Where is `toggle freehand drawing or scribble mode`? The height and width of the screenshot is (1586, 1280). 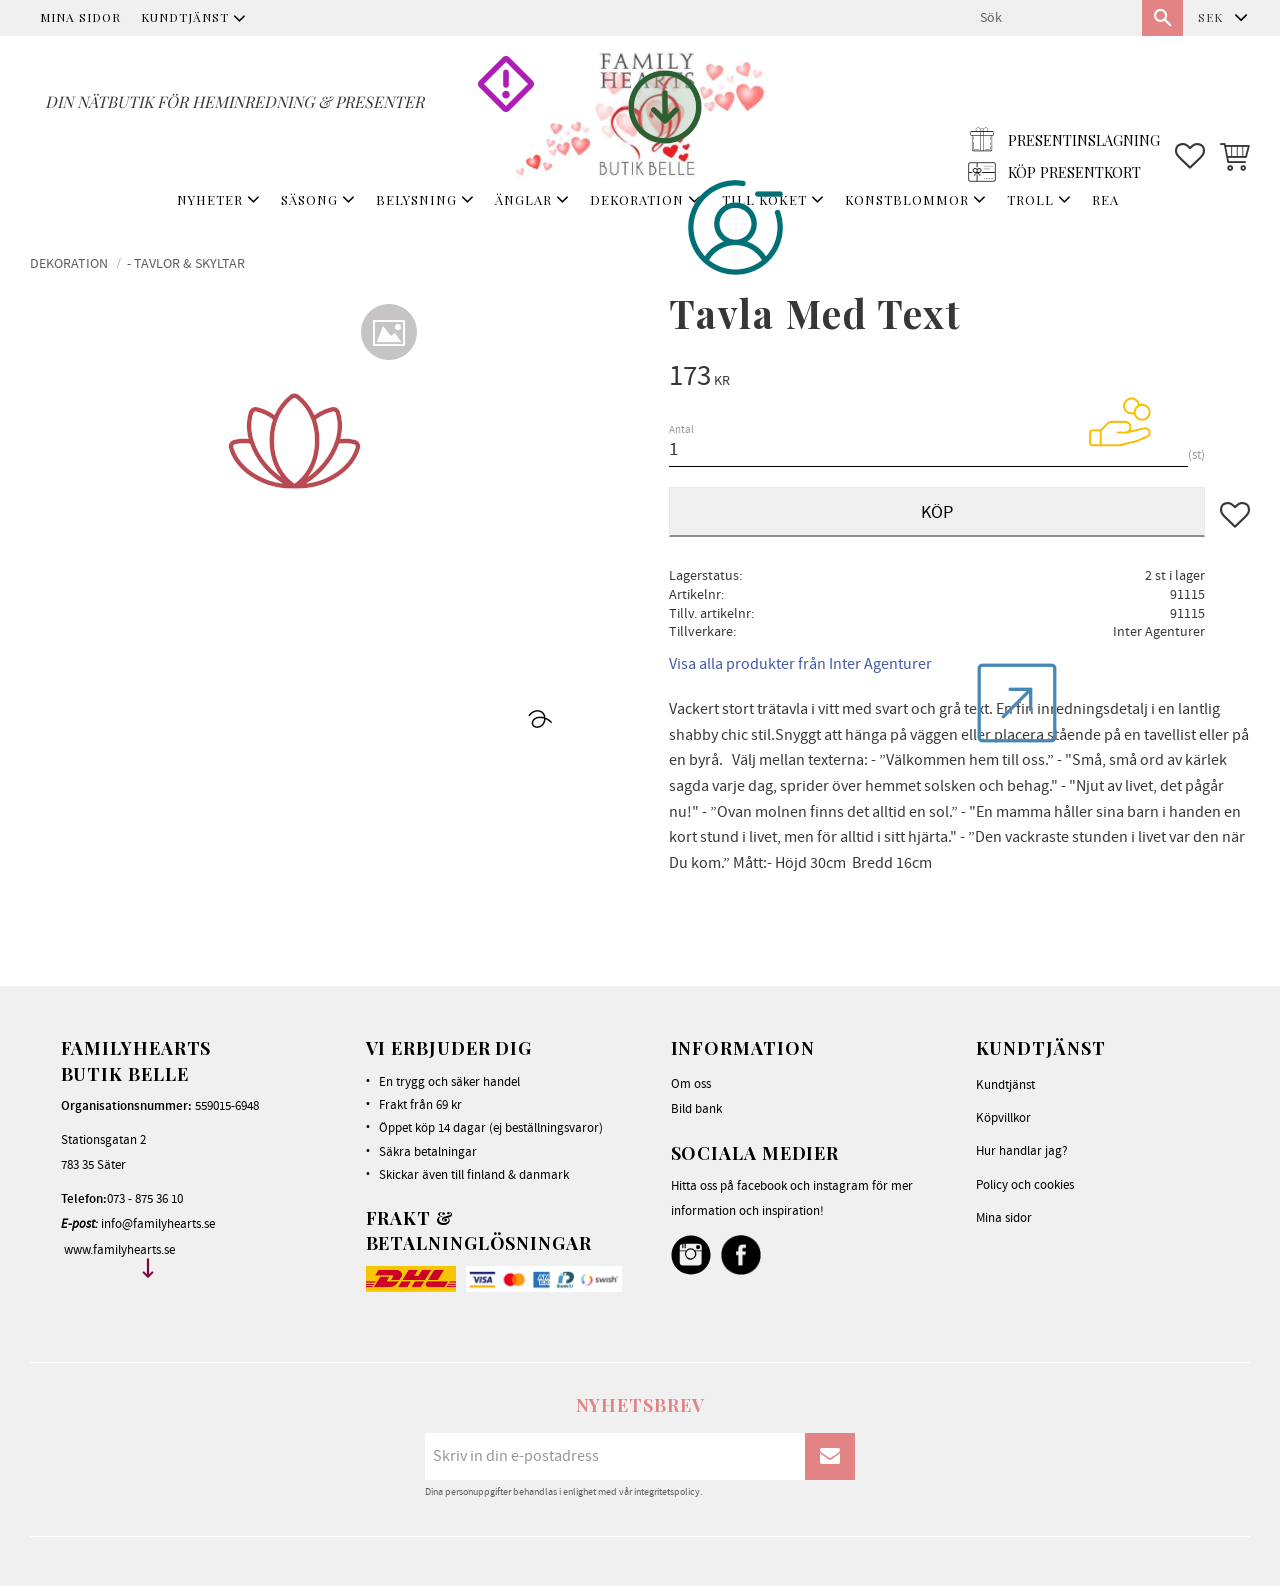 toggle freehand drawing or scribble mode is located at coordinates (539, 719).